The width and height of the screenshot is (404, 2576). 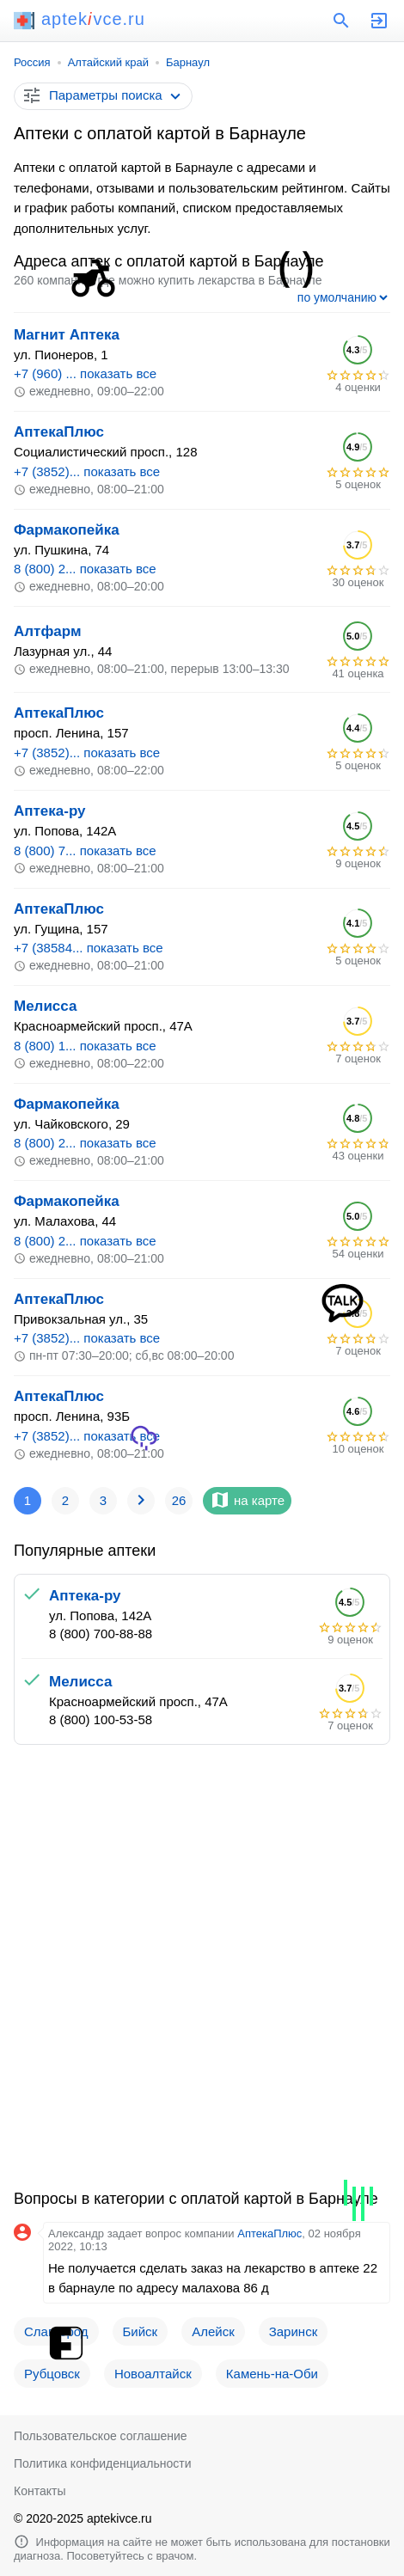 What do you see at coordinates (358, 2200) in the screenshot?
I see `open gitter chat application` at bounding box center [358, 2200].